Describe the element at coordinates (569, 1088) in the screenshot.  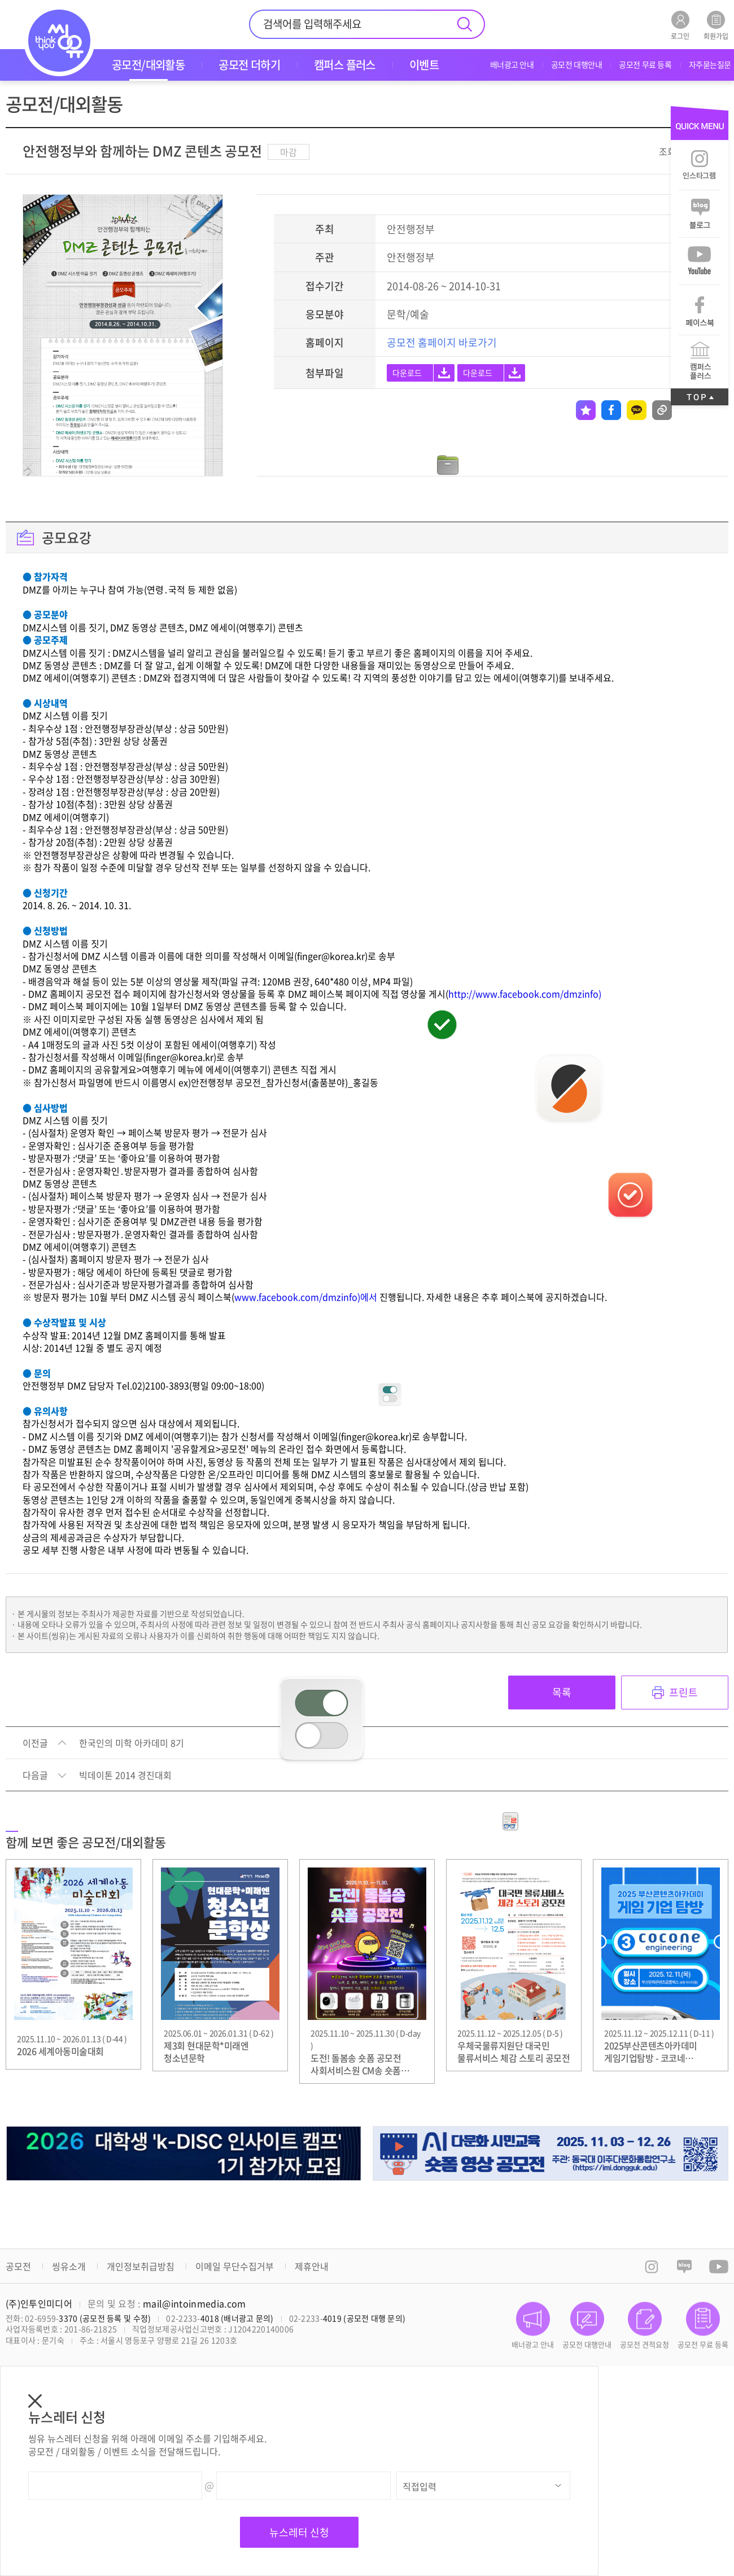
I see `open PrusaSlicer 3D printing software` at that location.